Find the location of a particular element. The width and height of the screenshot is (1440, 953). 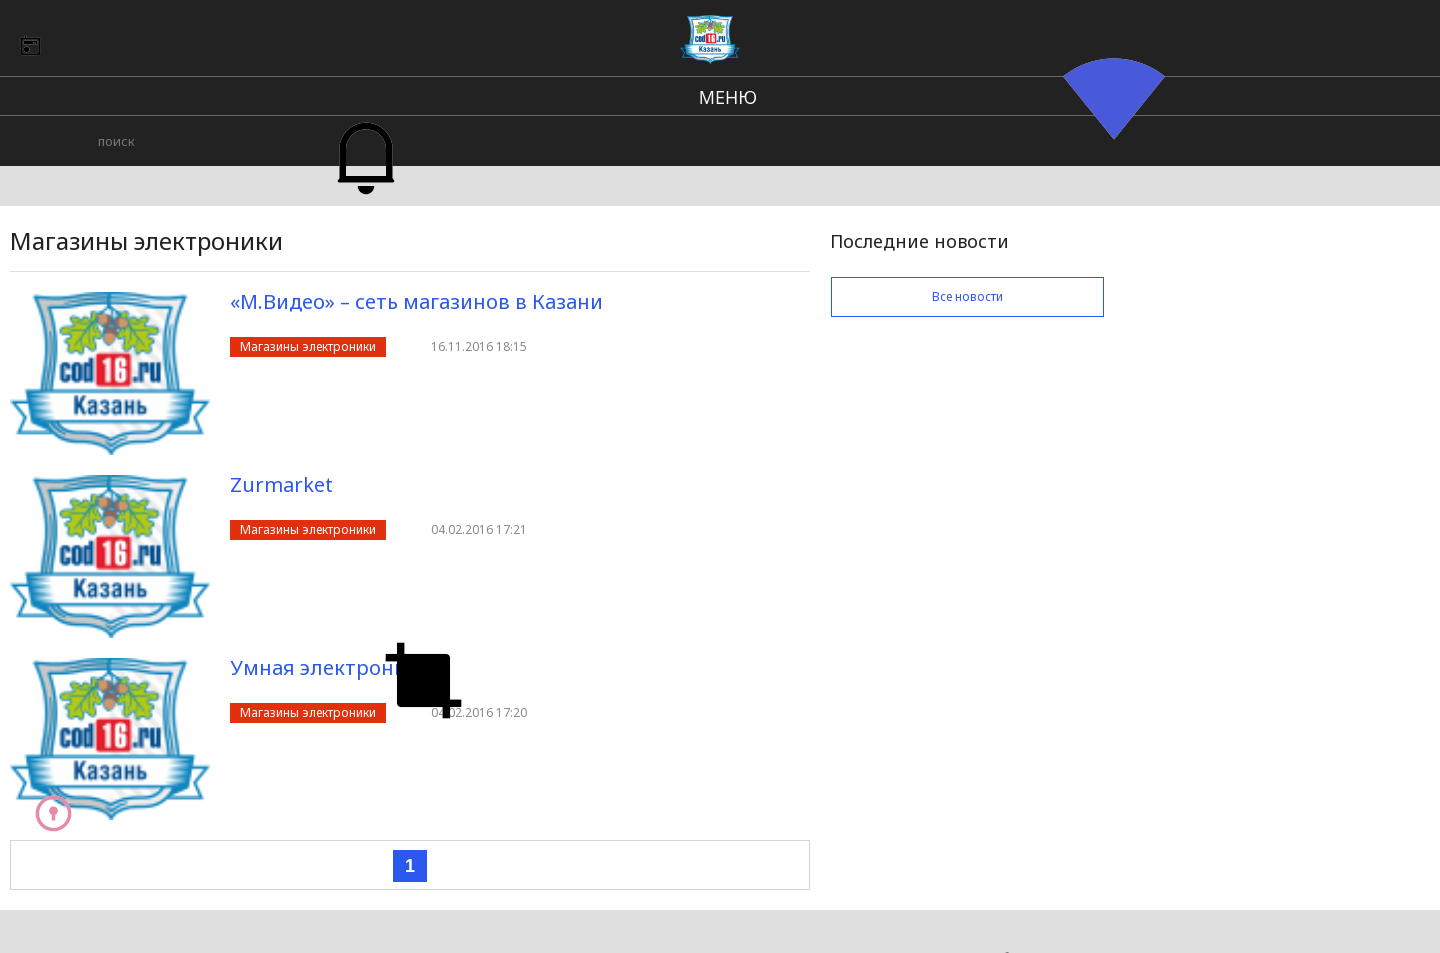

crop an image or photo is located at coordinates (423, 680).